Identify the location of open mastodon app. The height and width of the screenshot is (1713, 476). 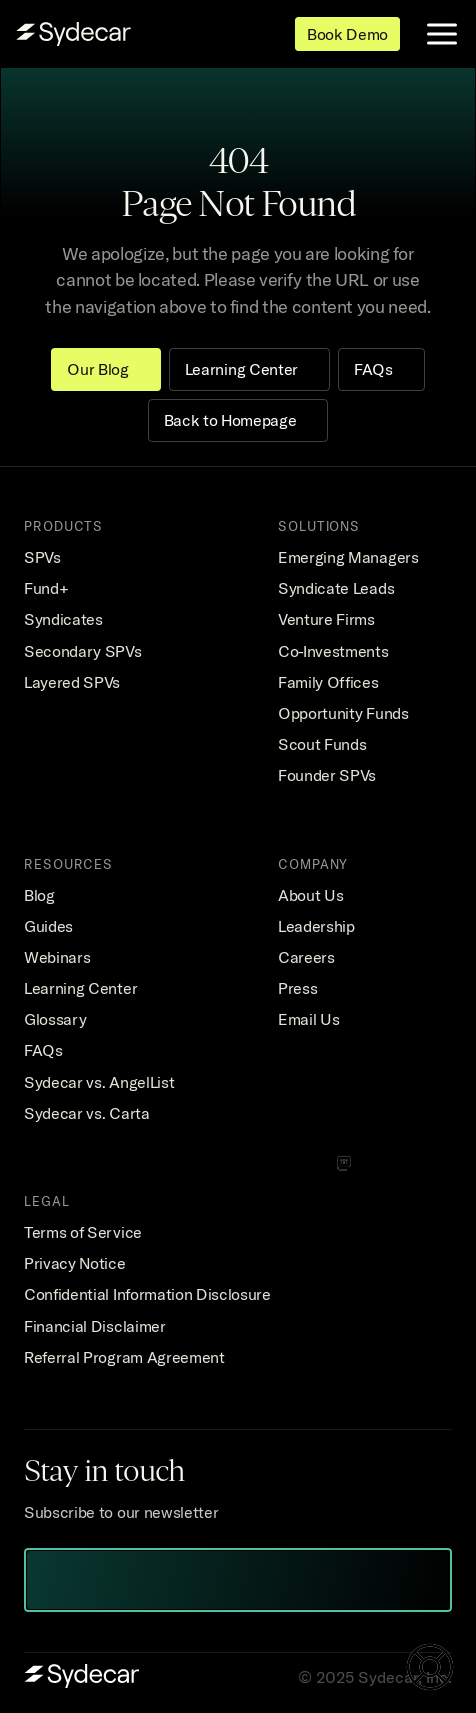
(344, 1163).